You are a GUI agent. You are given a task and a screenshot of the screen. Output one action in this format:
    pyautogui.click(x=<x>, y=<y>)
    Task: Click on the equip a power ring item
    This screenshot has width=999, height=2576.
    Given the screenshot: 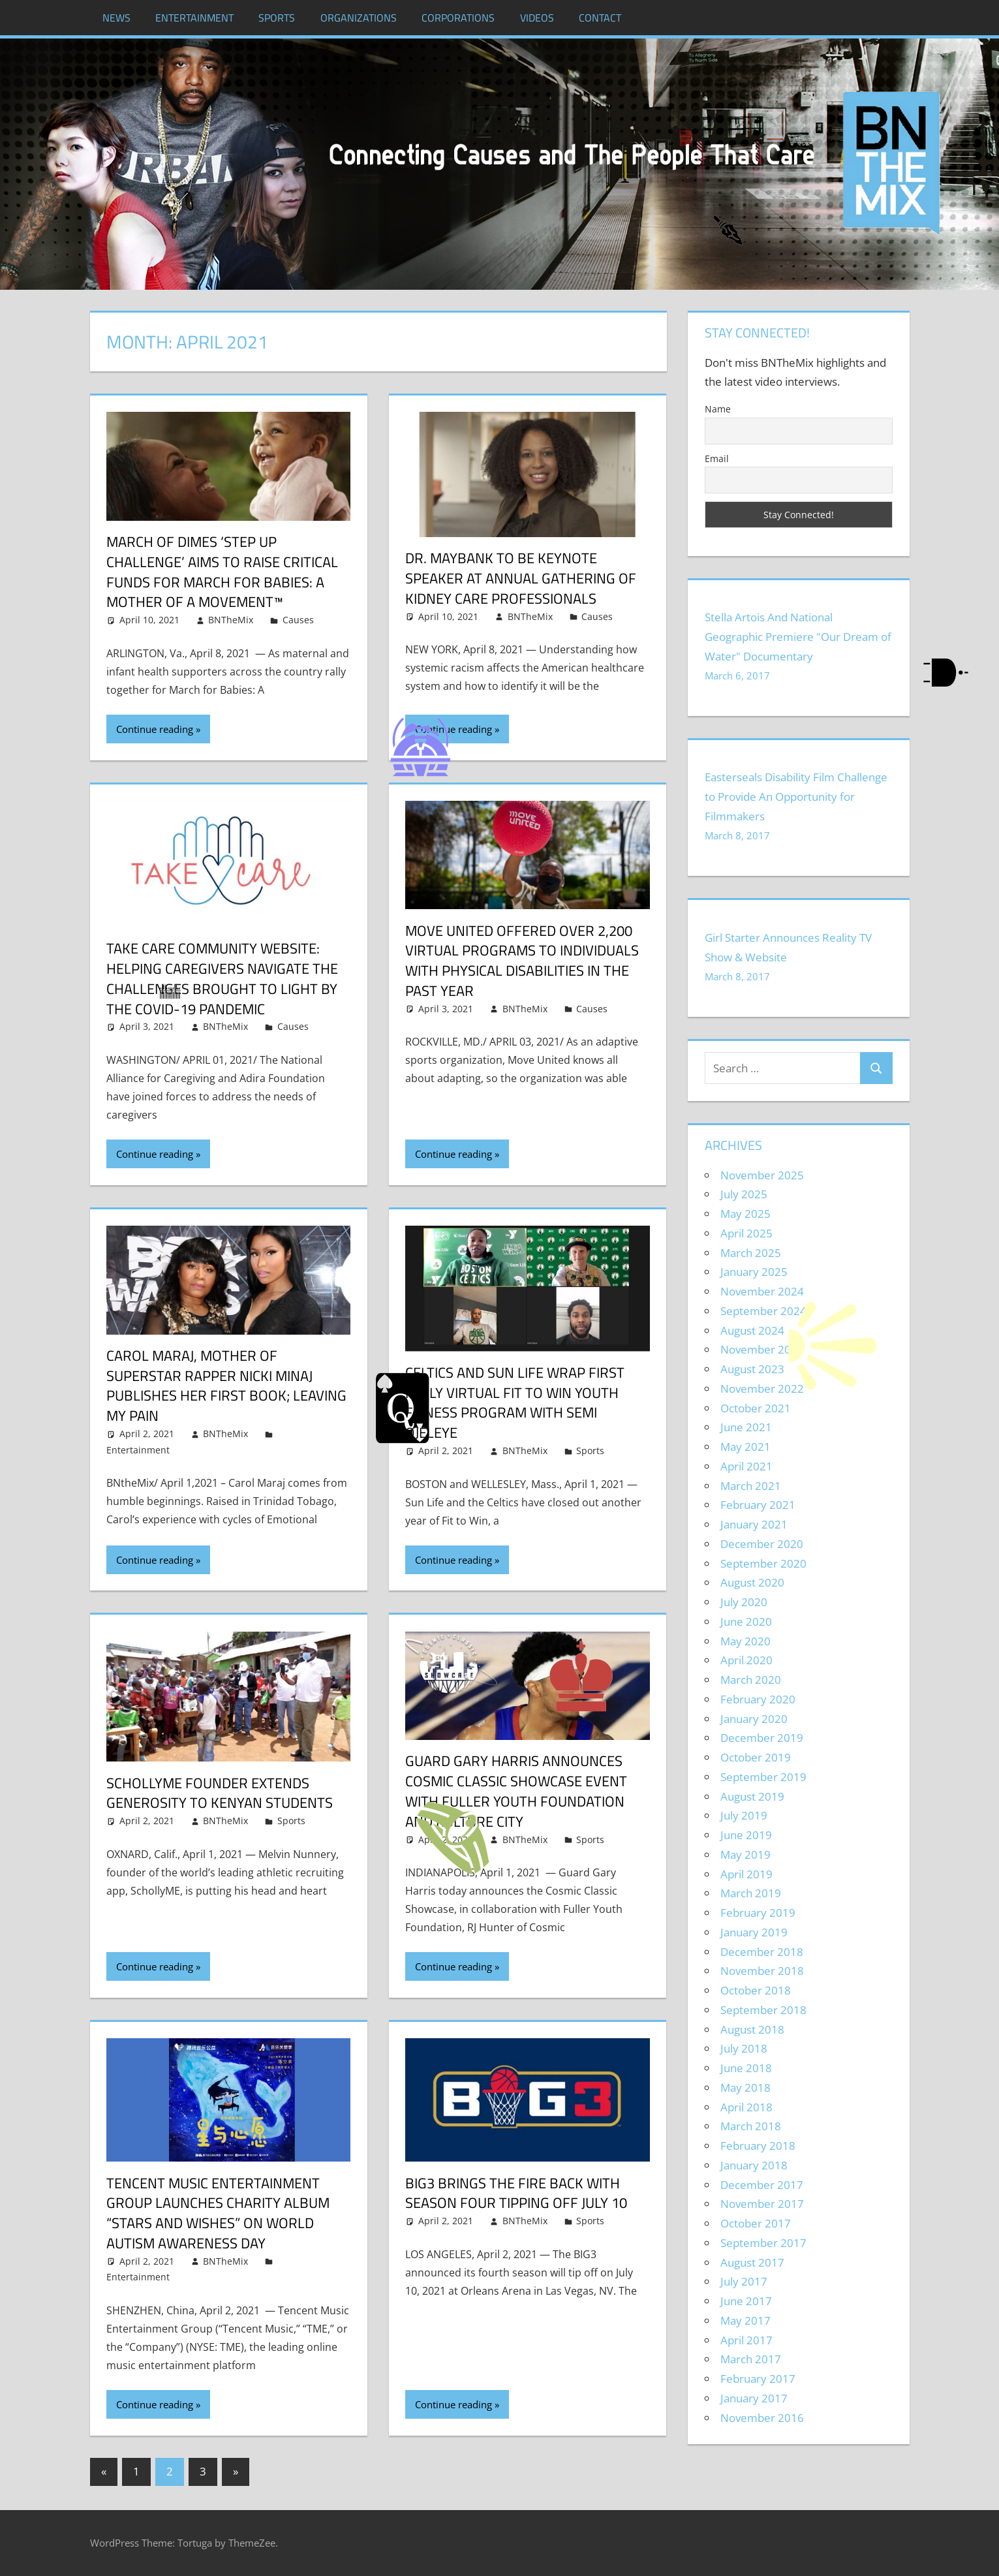 What is the action you would take?
    pyautogui.click(x=453, y=1837)
    